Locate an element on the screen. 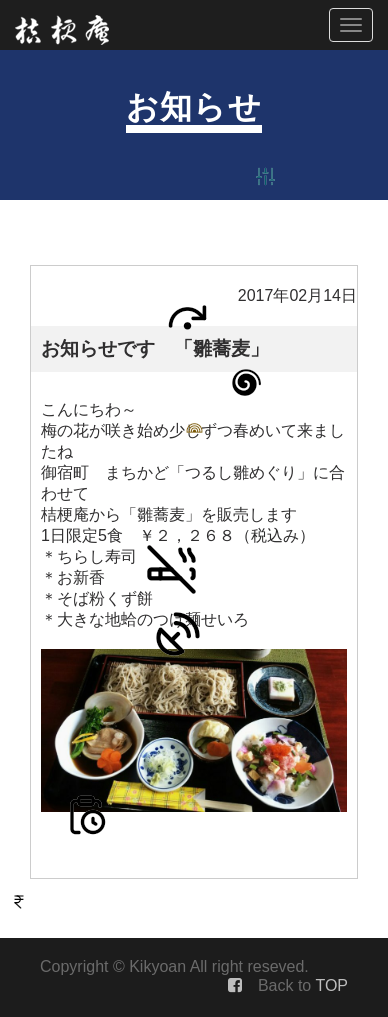 This screenshot has width=388, height=1017. view clipboard history is located at coordinates (86, 815).